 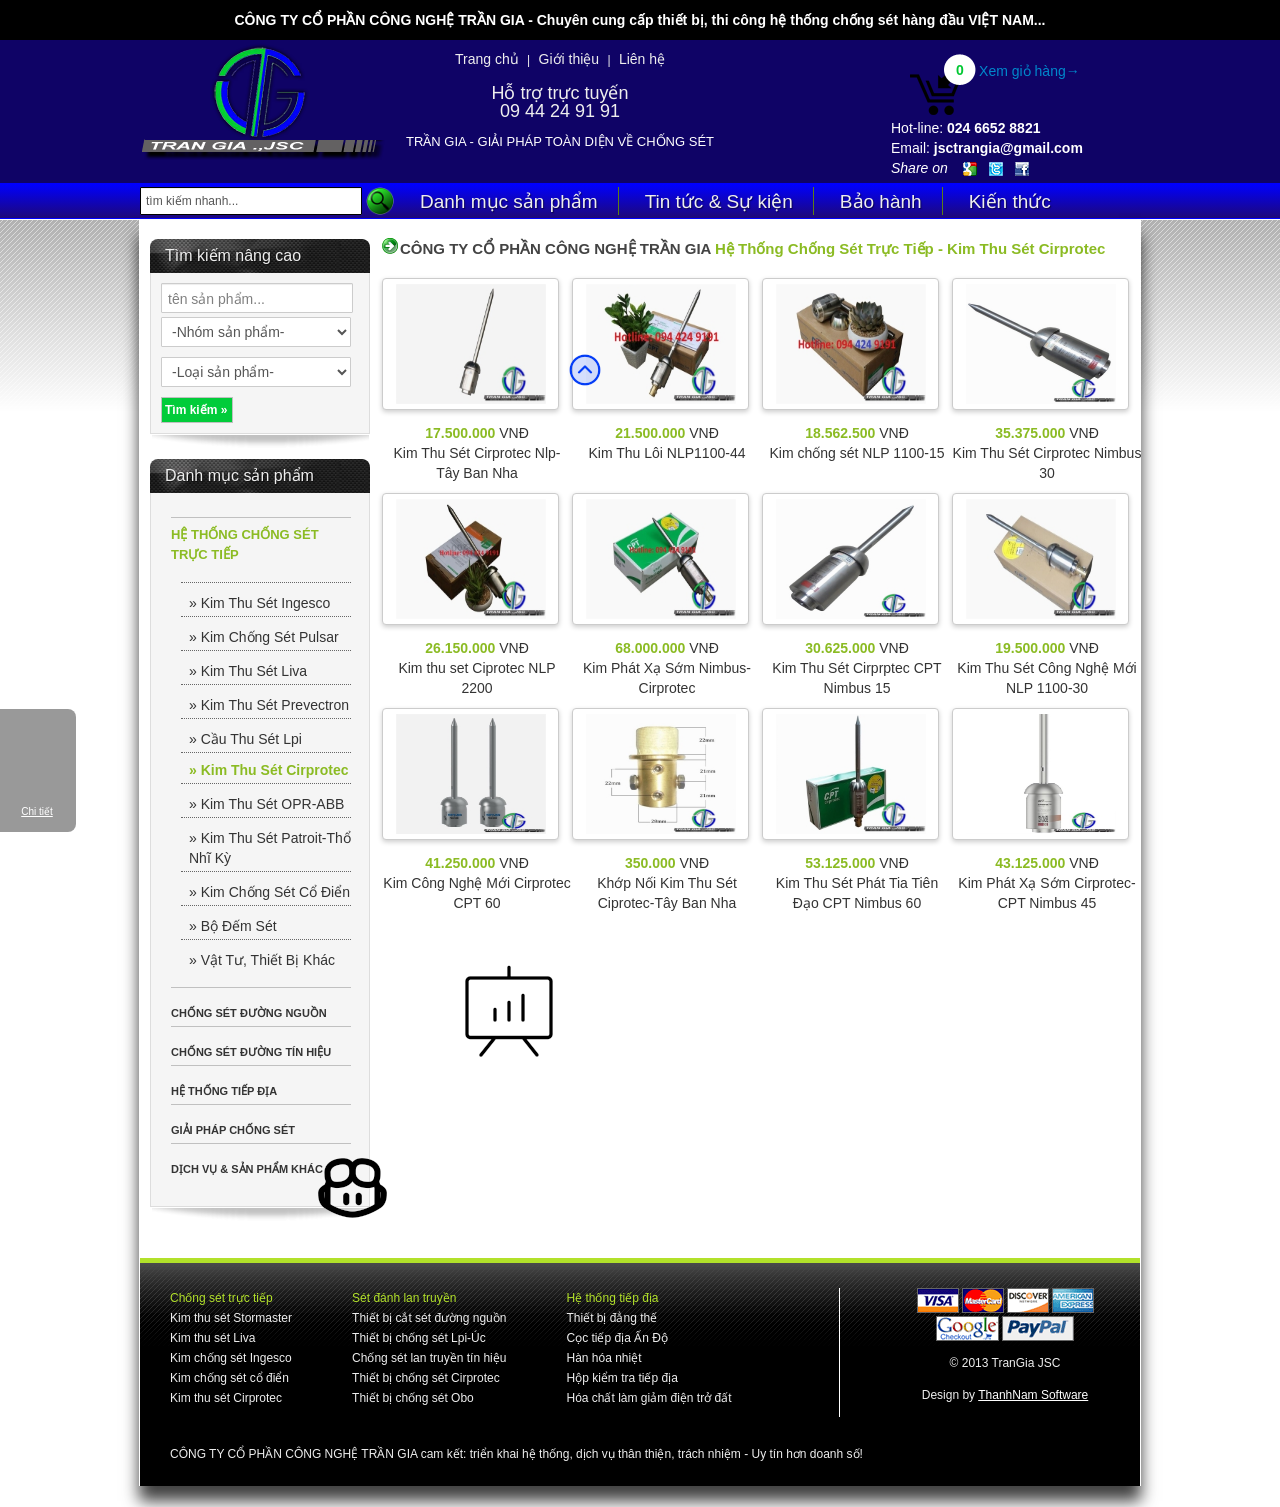 I want to click on access github copilot AI coding assistant, so click(x=352, y=1186).